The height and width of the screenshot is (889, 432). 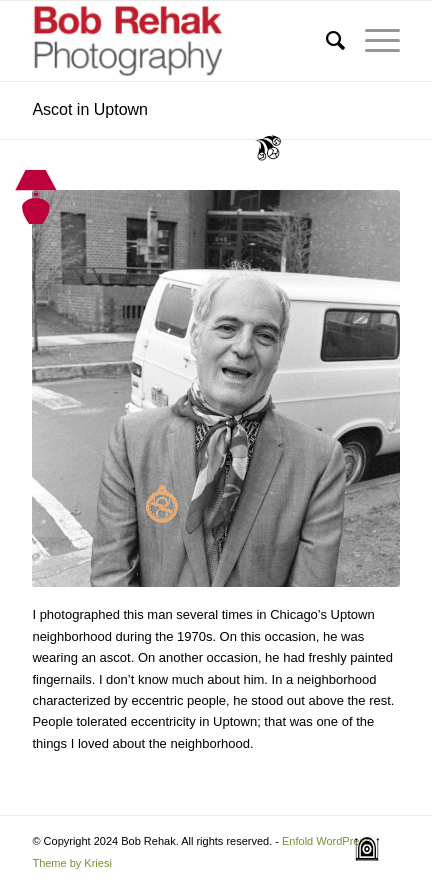 I want to click on fire attack or spell ability in a game, so click(x=267, y=147).